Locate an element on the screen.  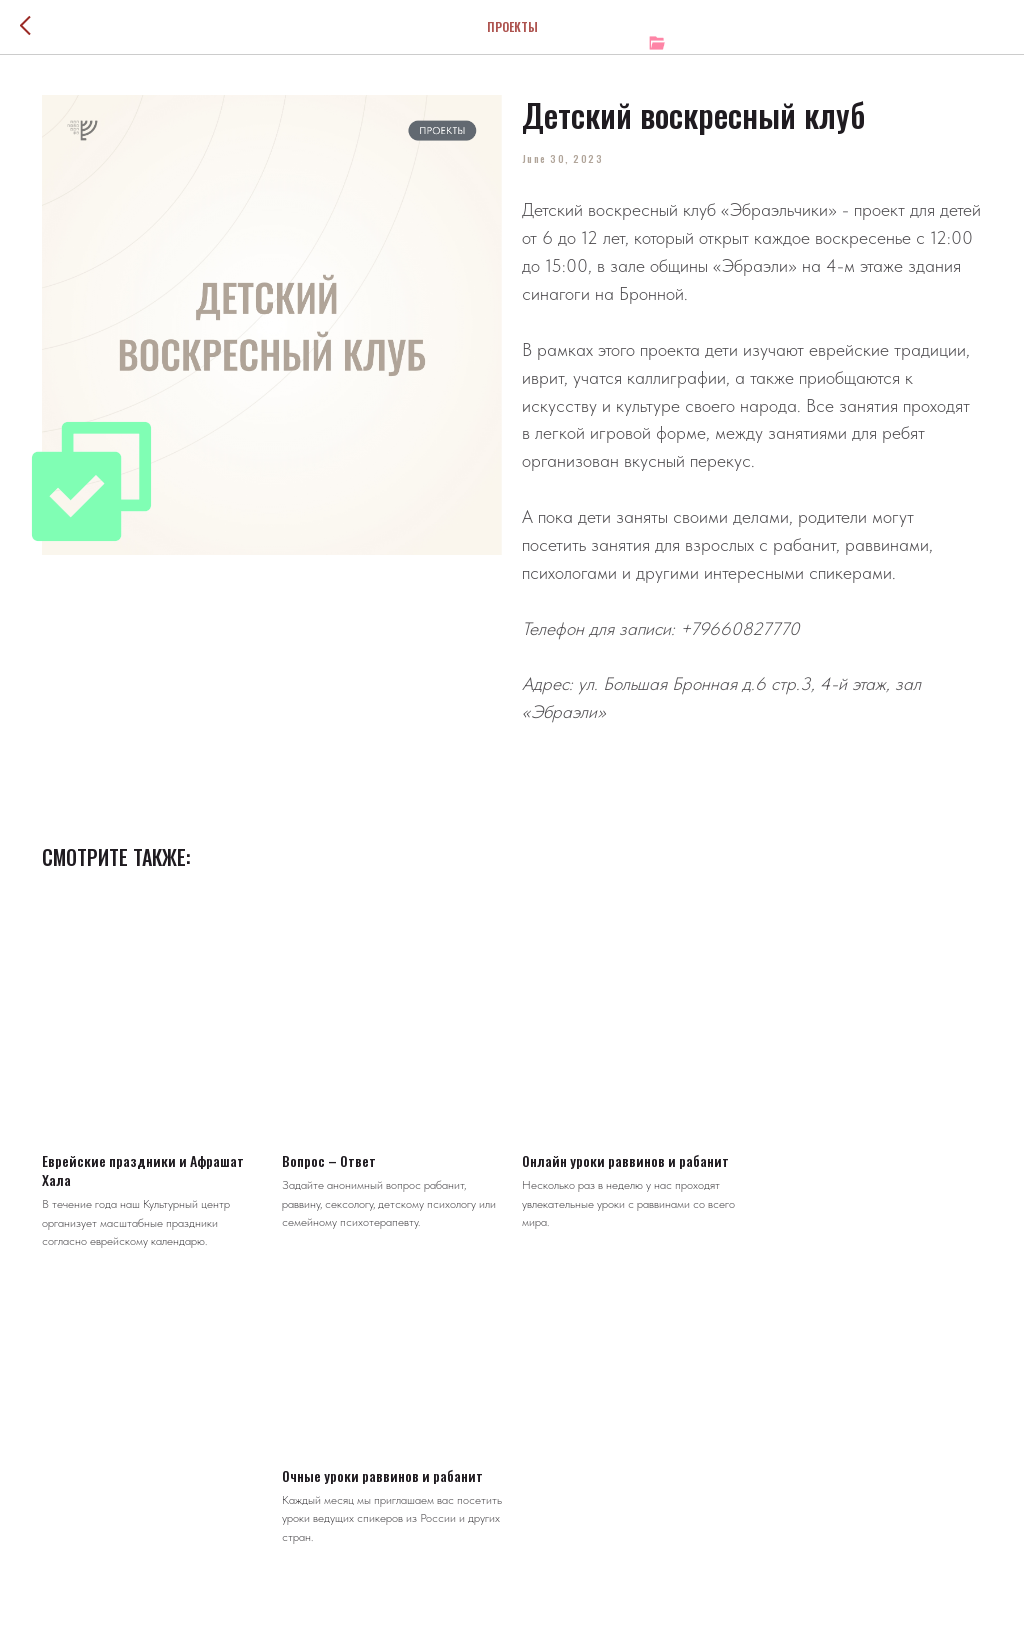
open folder to view contents is located at coordinates (657, 43).